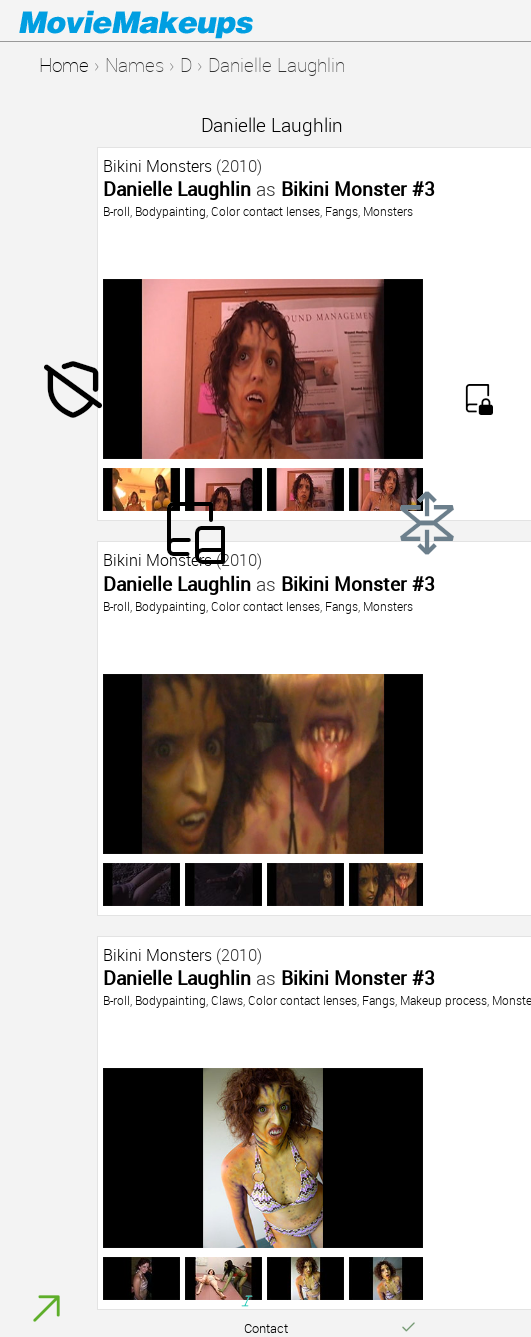 Image resolution: width=531 pixels, height=1337 pixels. I want to click on apply italic formatting to selected text, so click(247, 1301).